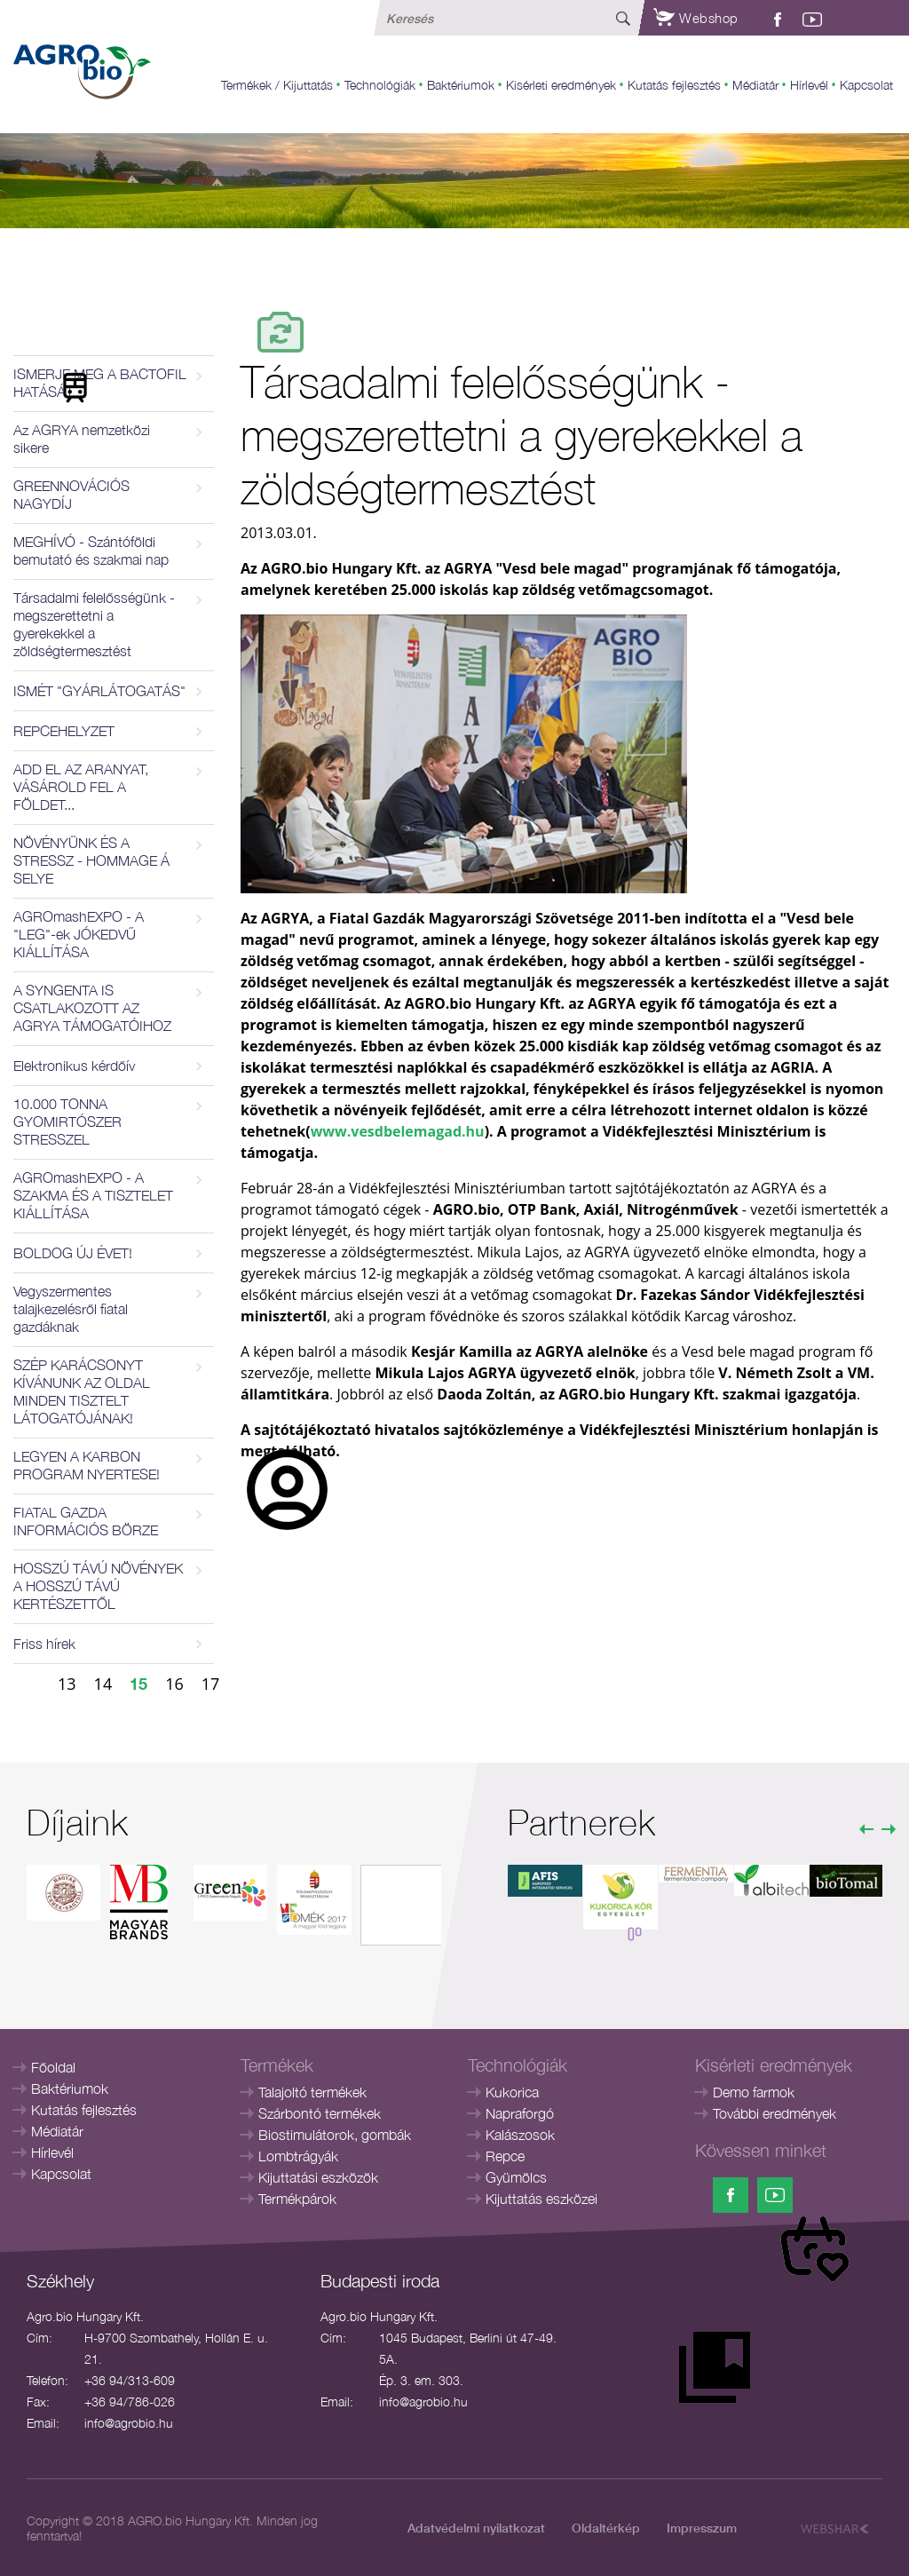 Image resolution: width=909 pixels, height=2576 pixels. Describe the element at coordinates (715, 2367) in the screenshot. I see `access your bookmarked collections` at that location.